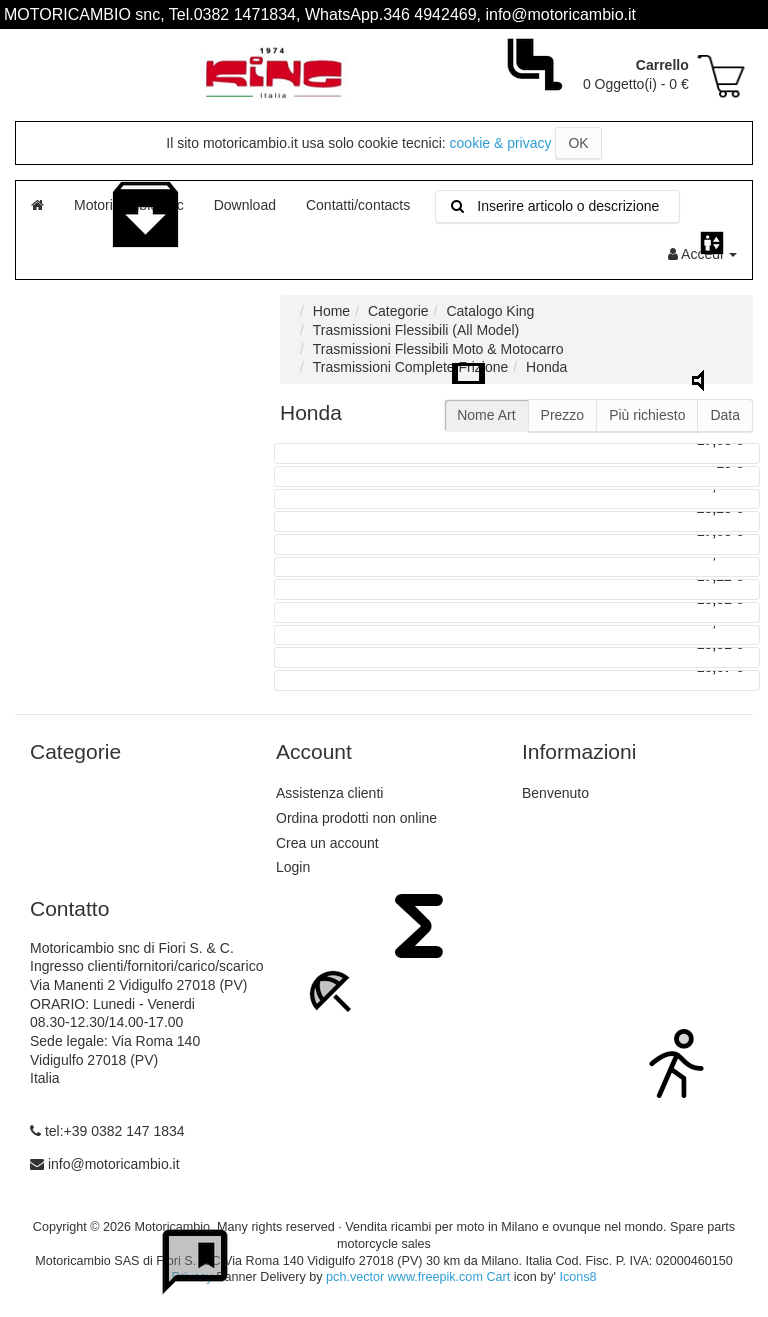 The image size is (768, 1317). Describe the element at coordinates (712, 243) in the screenshot. I see `indicates elevator access available` at that location.